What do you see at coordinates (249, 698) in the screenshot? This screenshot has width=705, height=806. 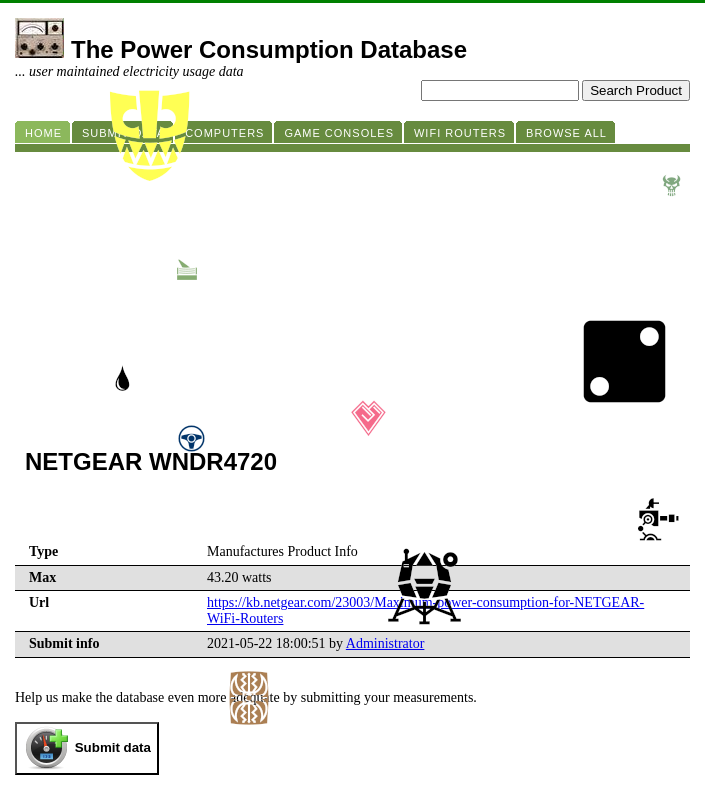 I see `access defense or shield abilities in a game` at bounding box center [249, 698].